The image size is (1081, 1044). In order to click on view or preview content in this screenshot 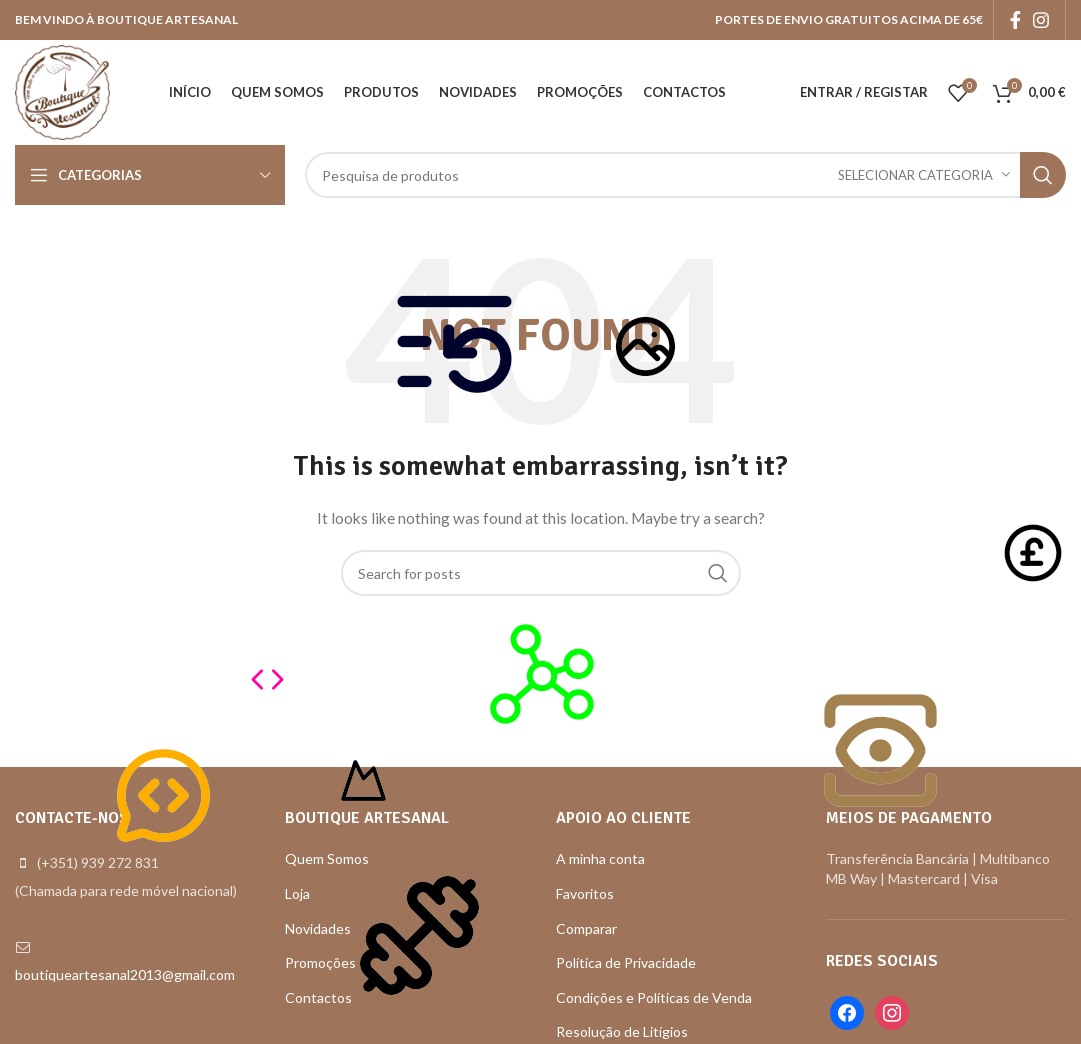, I will do `click(880, 750)`.